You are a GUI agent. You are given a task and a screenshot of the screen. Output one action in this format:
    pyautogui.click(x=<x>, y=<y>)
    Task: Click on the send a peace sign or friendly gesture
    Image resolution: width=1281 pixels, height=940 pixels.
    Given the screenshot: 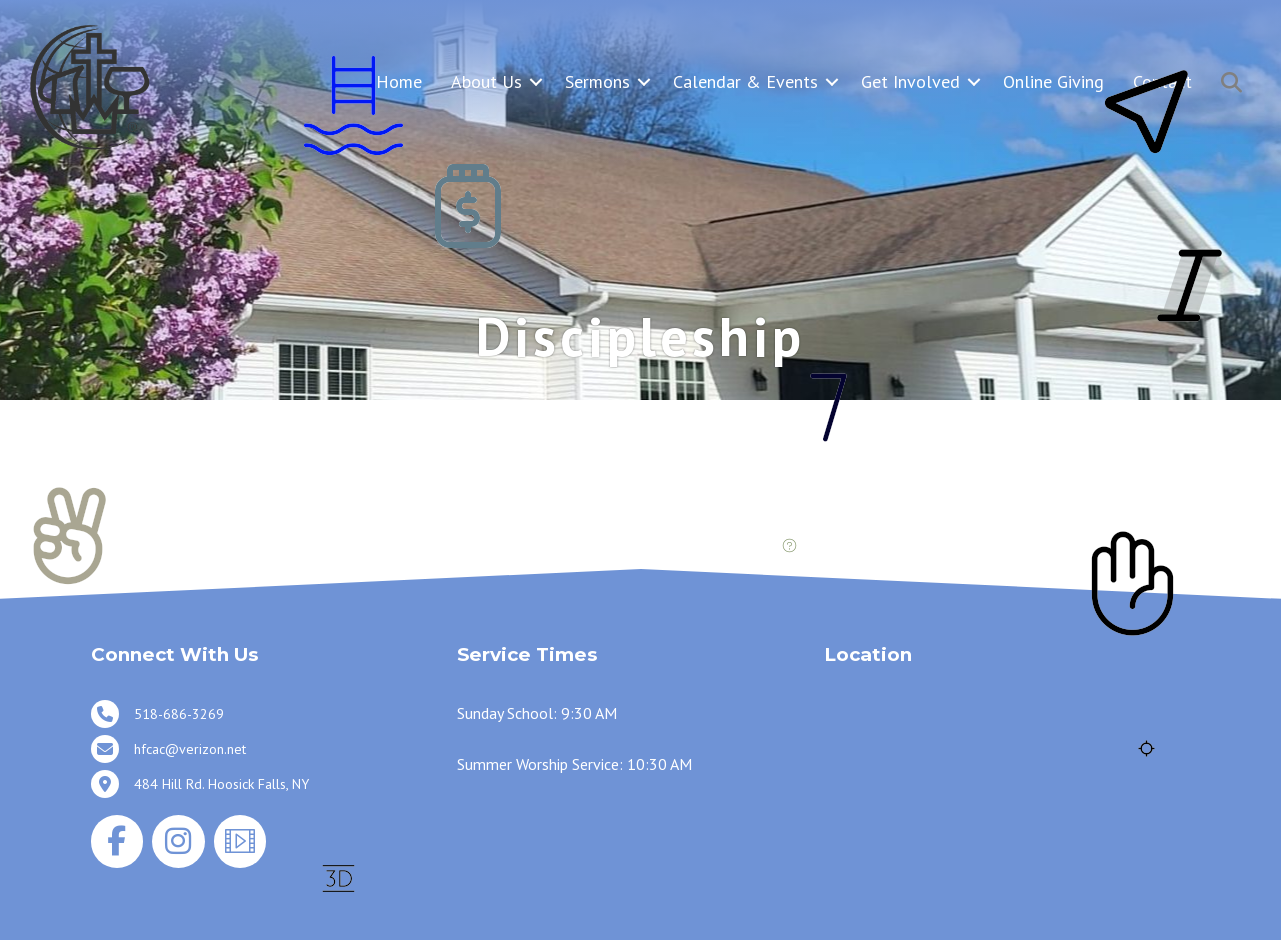 What is the action you would take?
    pyautogui.click(x=68, y=536)
    